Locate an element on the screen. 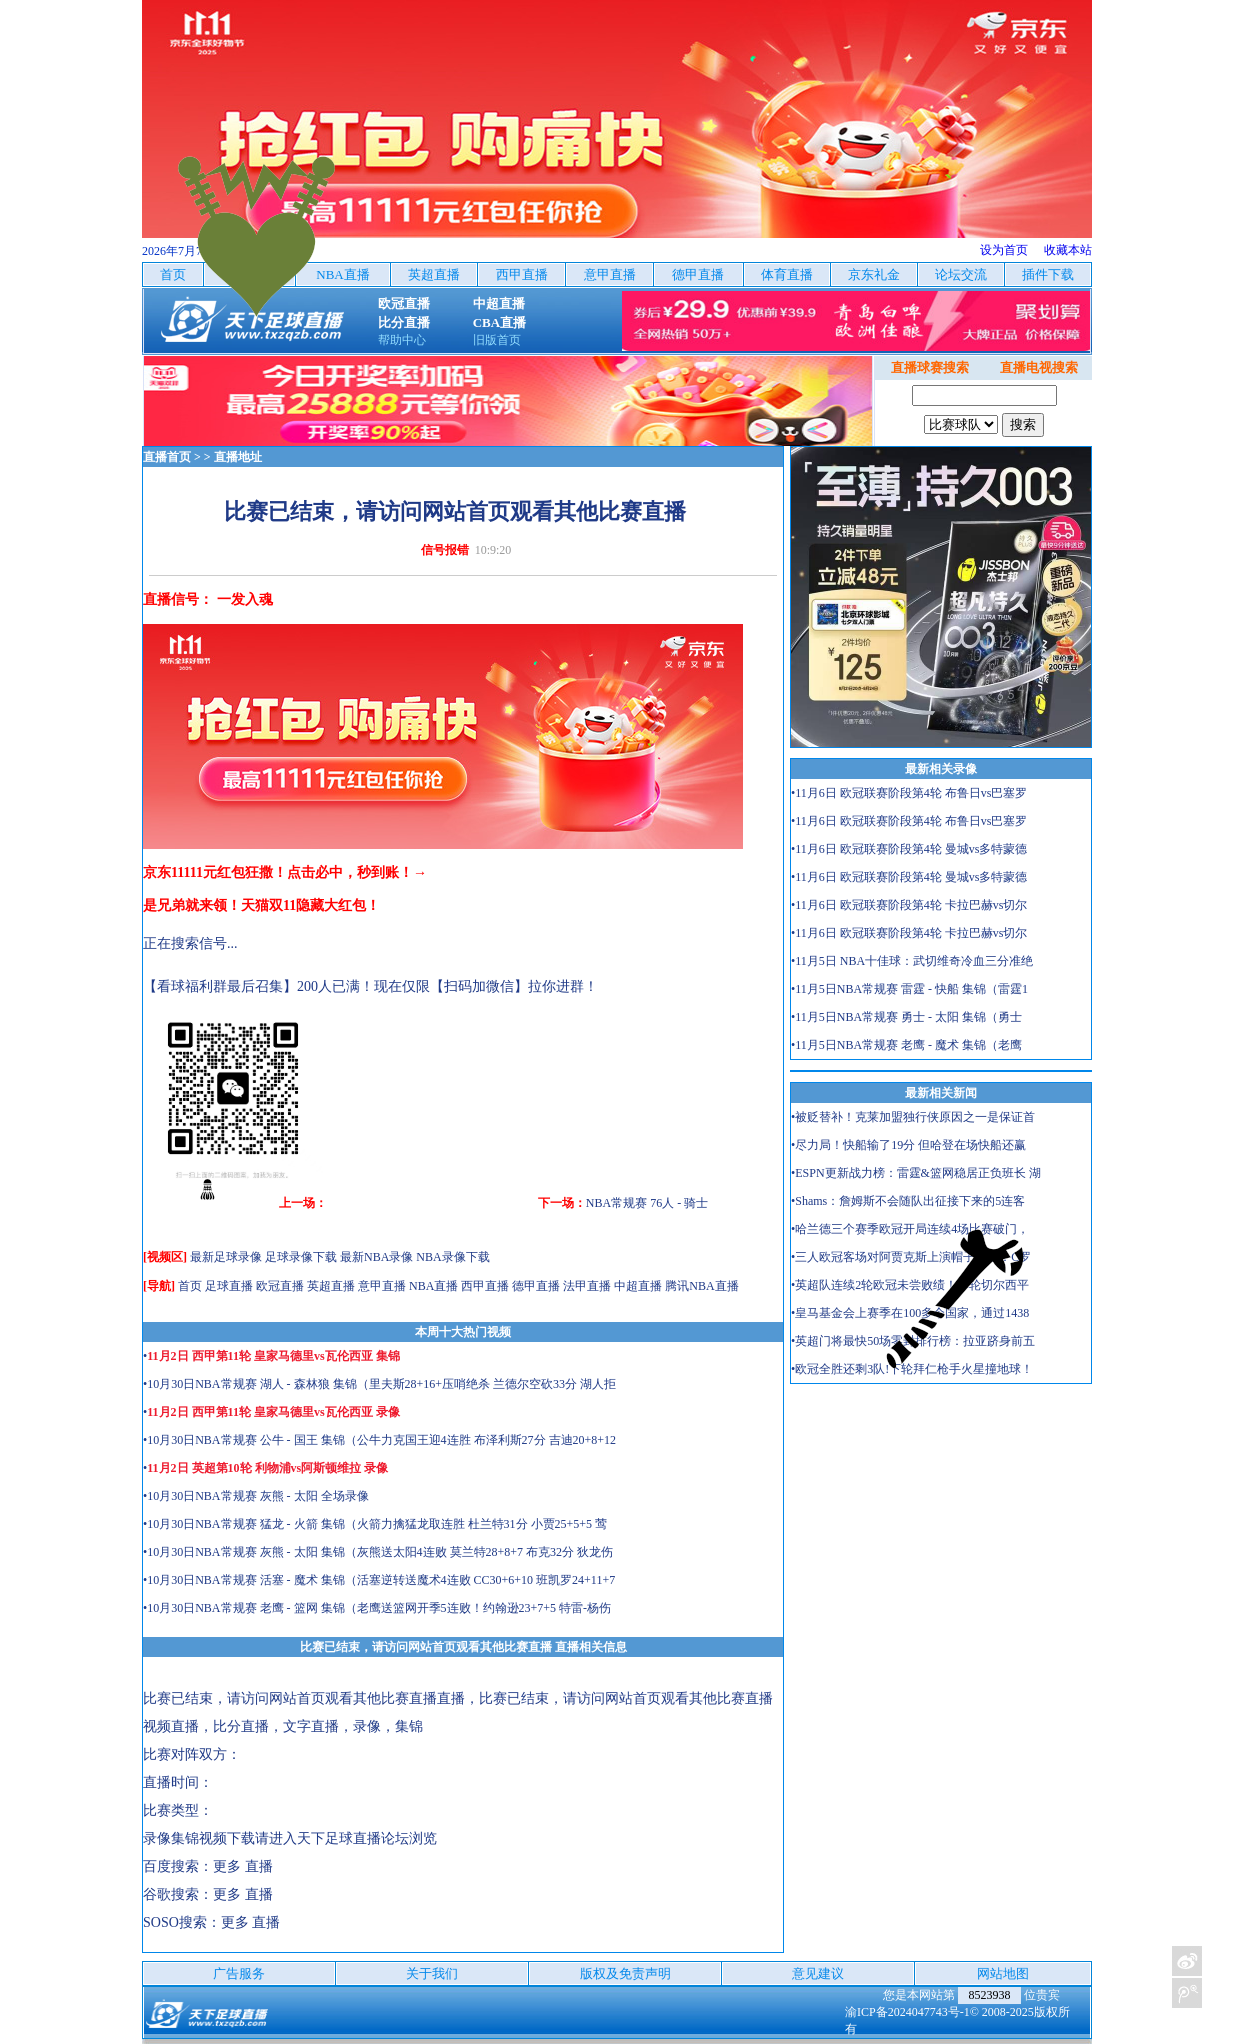 The height and width of the screenshot is (2044, 1234). access badminton game or activity is located at coordinates (207, 1189).